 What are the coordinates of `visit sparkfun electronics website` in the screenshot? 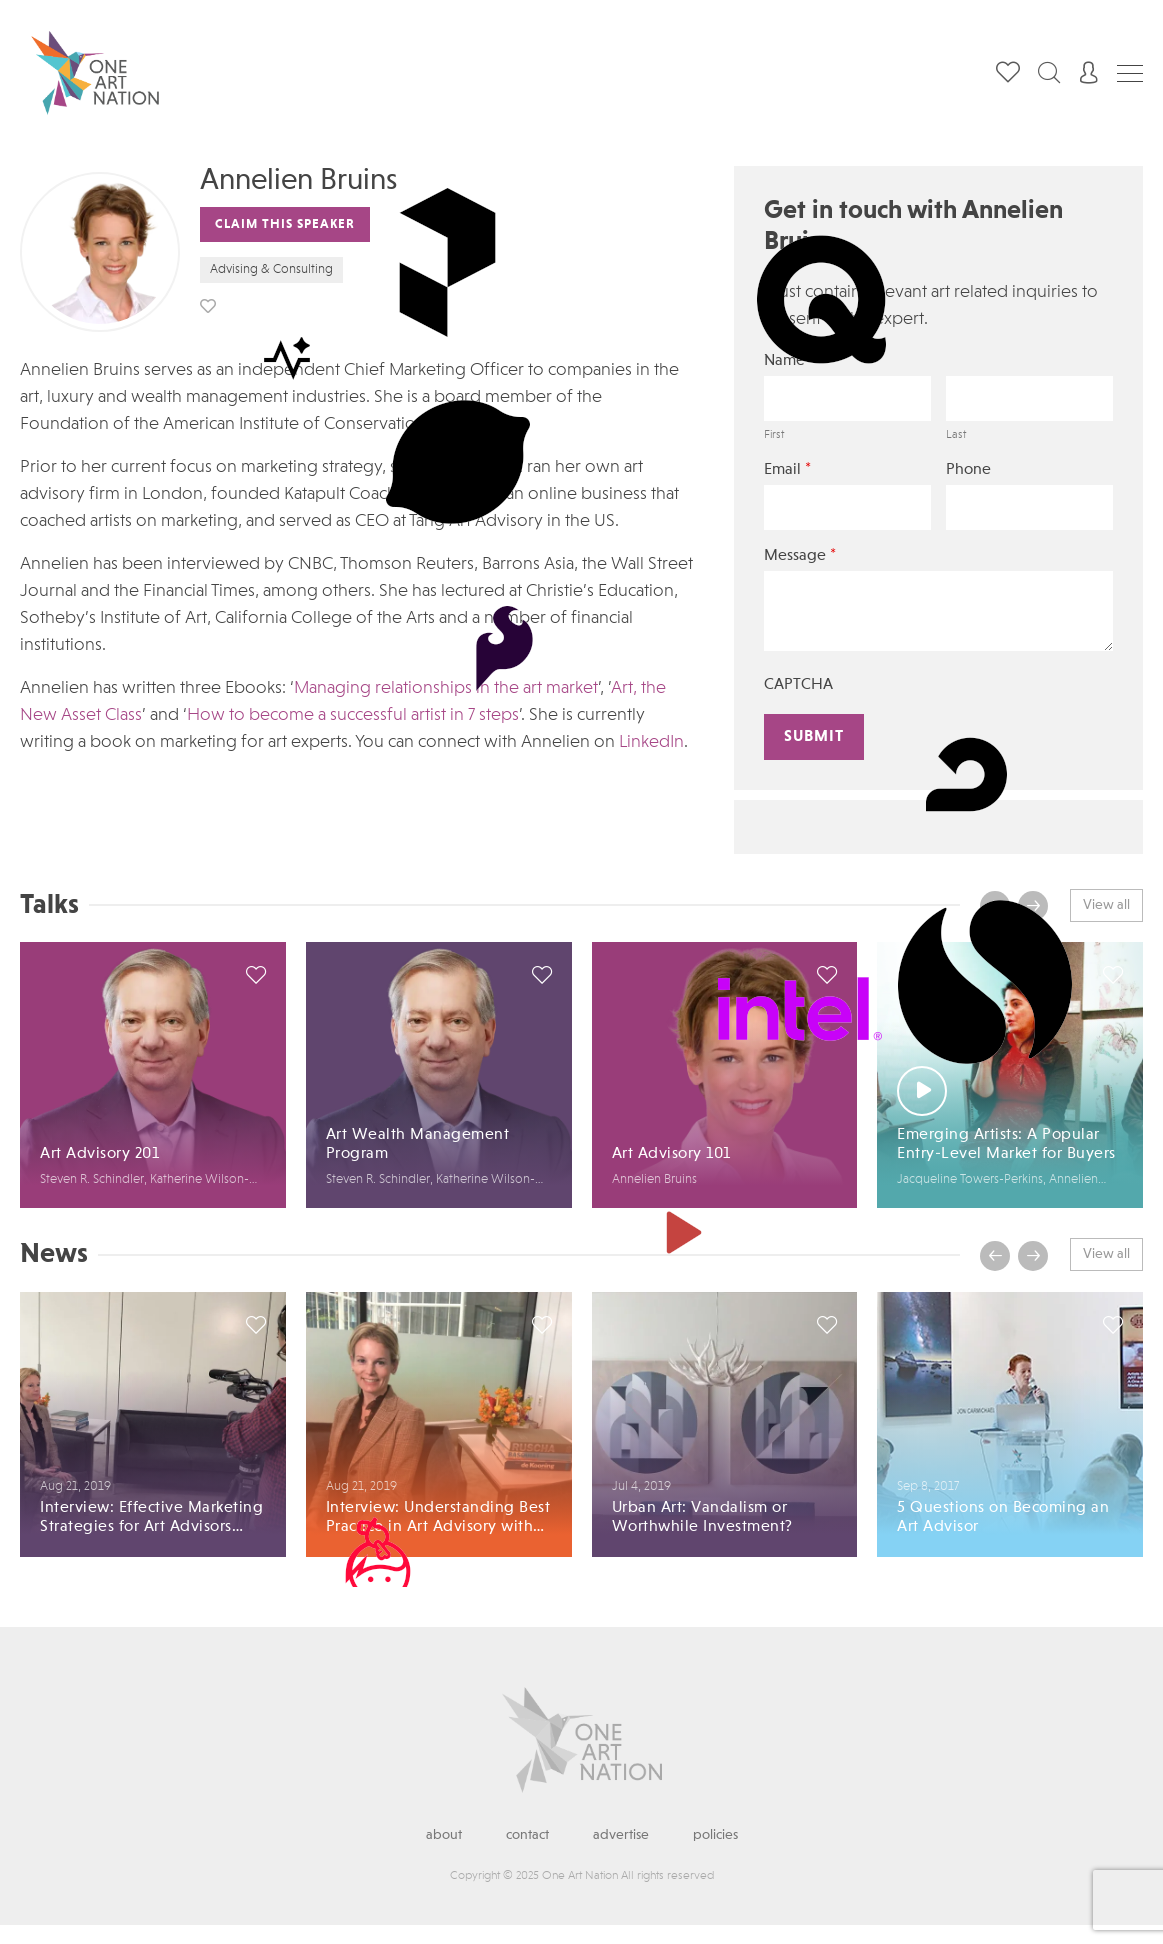 It's located at (504, 648).